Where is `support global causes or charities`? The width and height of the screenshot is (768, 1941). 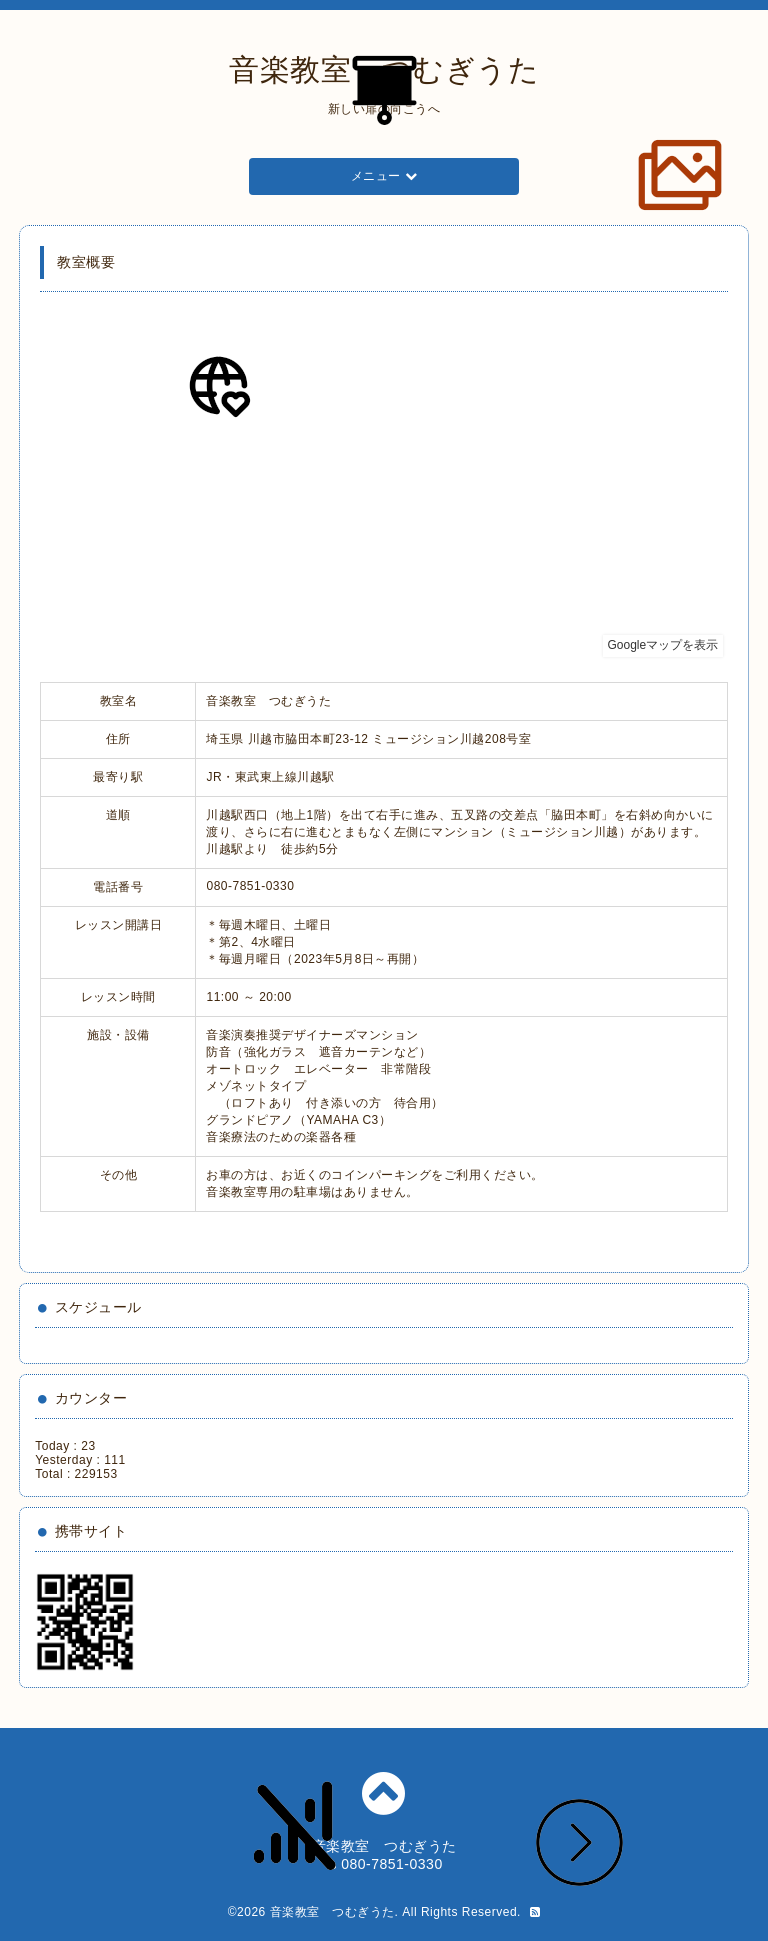
support global causes or charities is located at coordinates (218, 385).